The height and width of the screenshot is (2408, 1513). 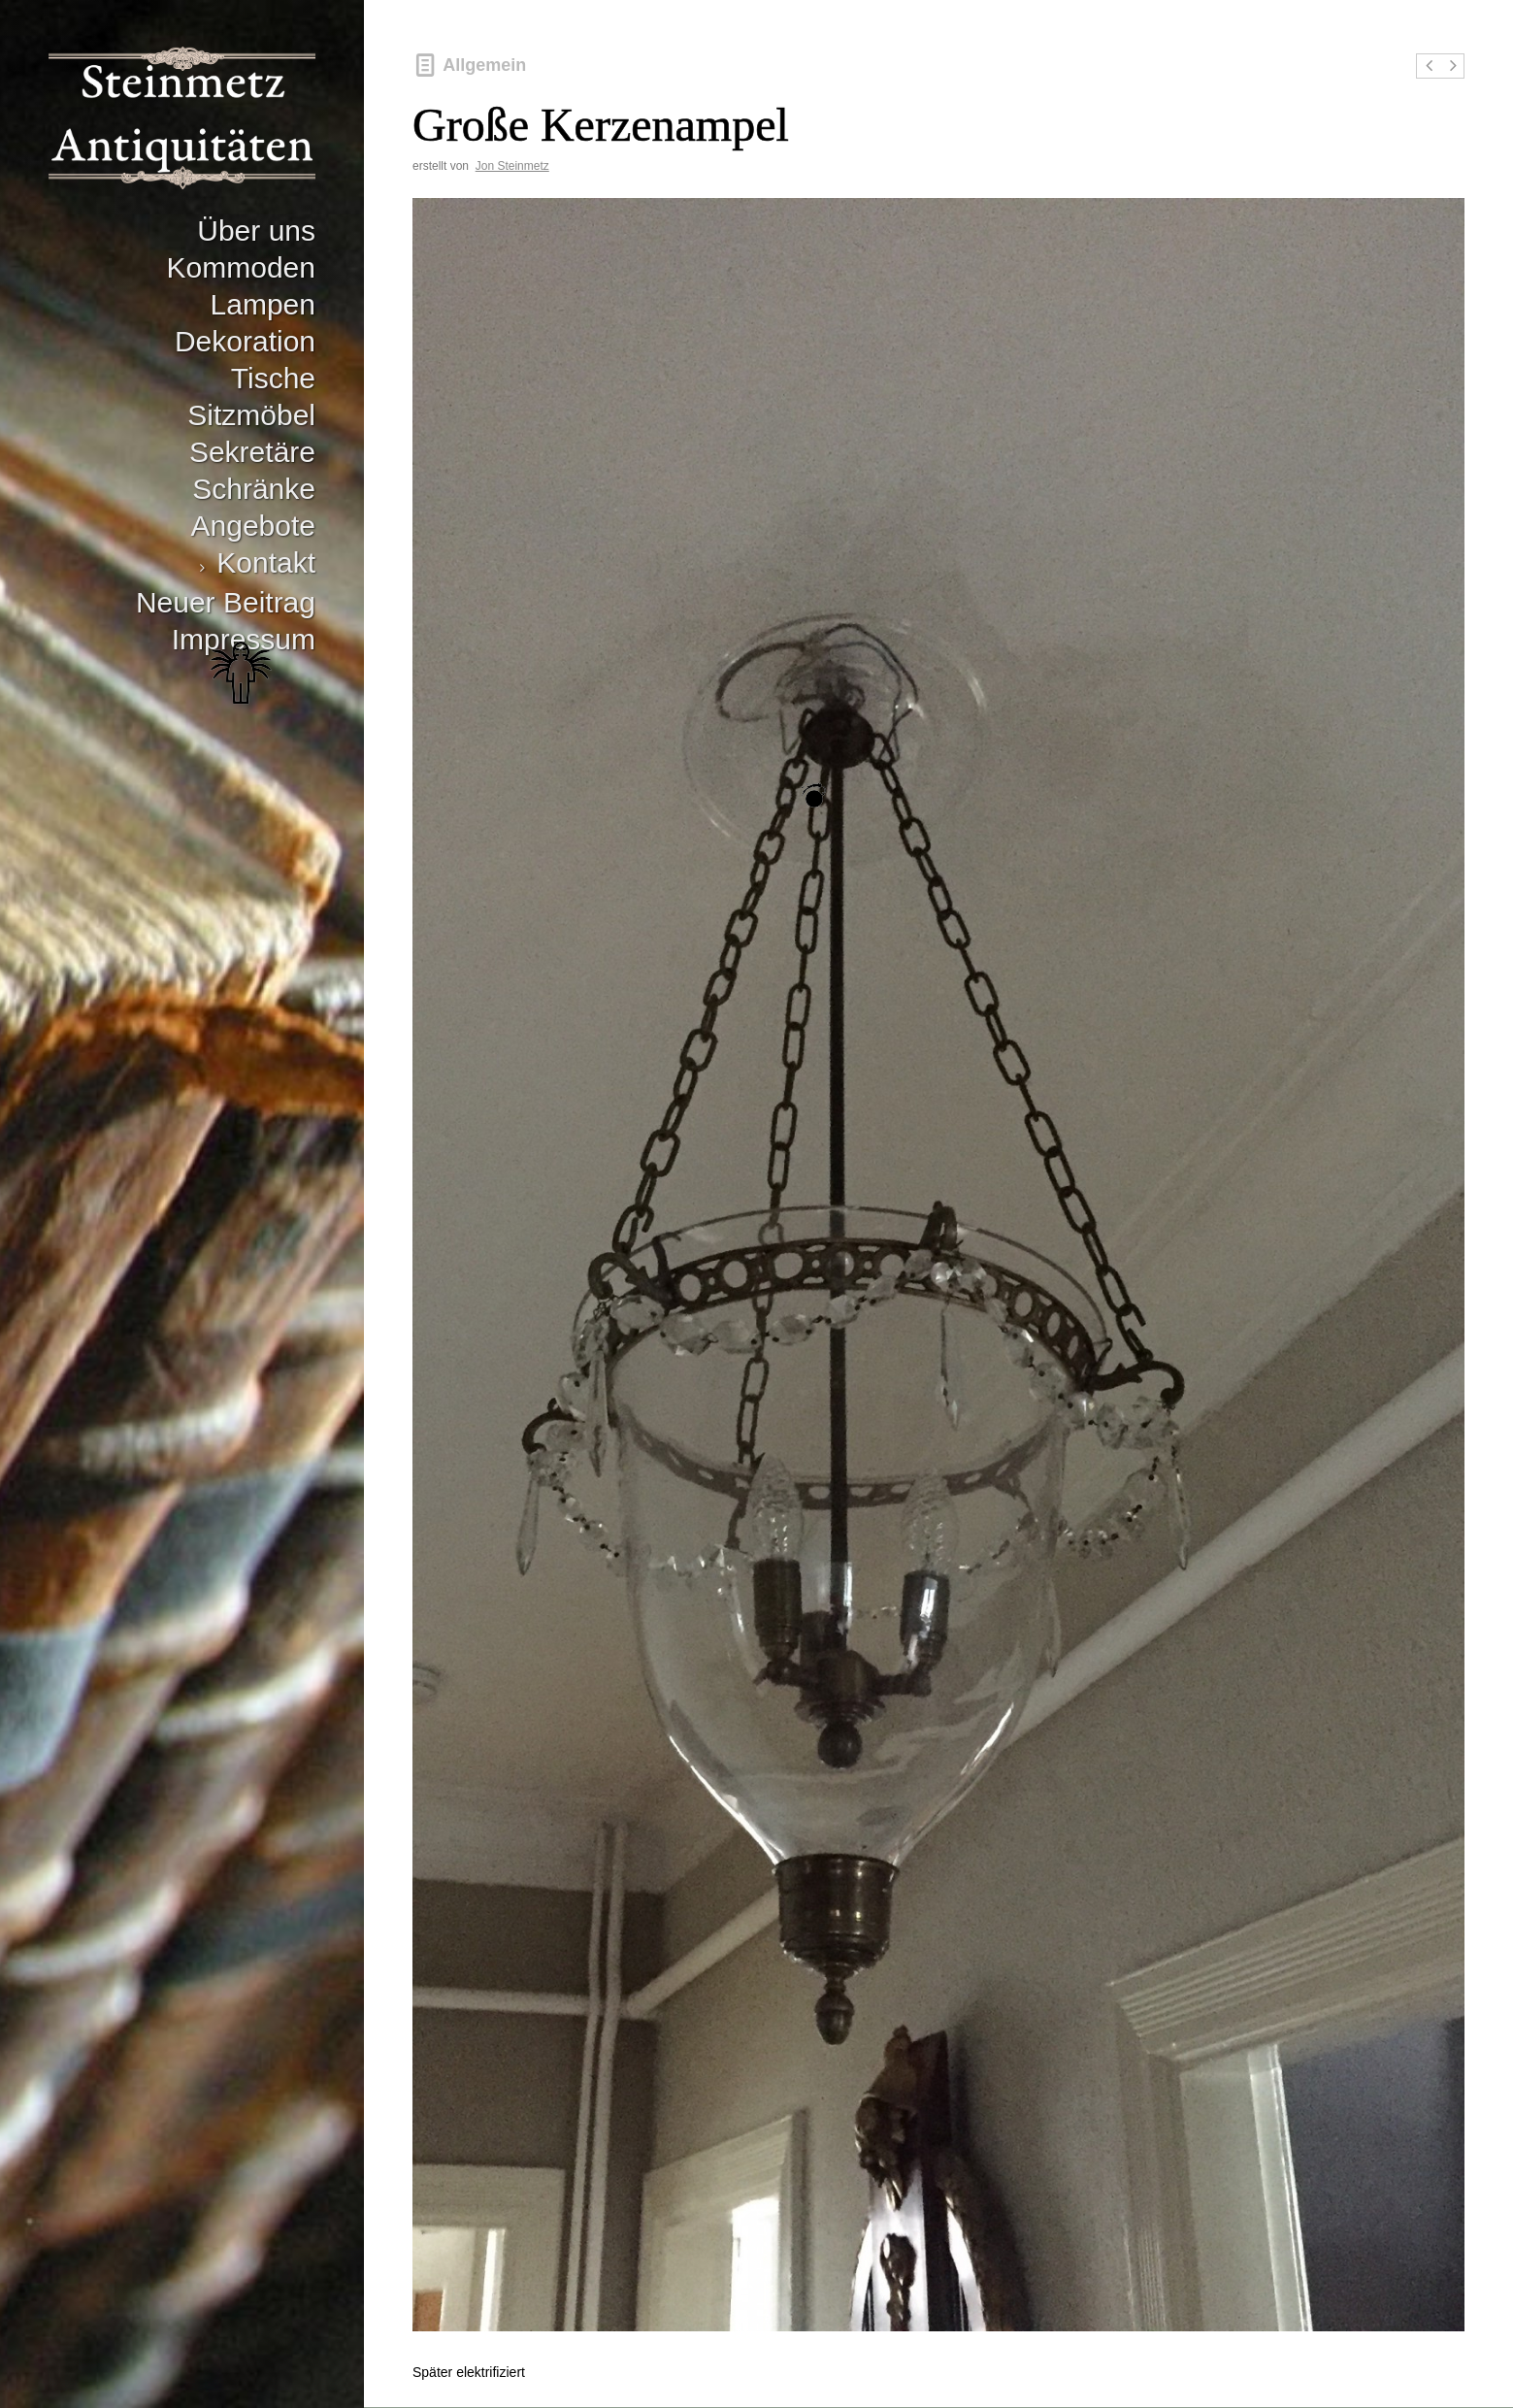 What do you see at coordinates (813, 795) in the screenshot?
I see `activate a bomb or explosive item in-game` at bounding box center [813, 795].